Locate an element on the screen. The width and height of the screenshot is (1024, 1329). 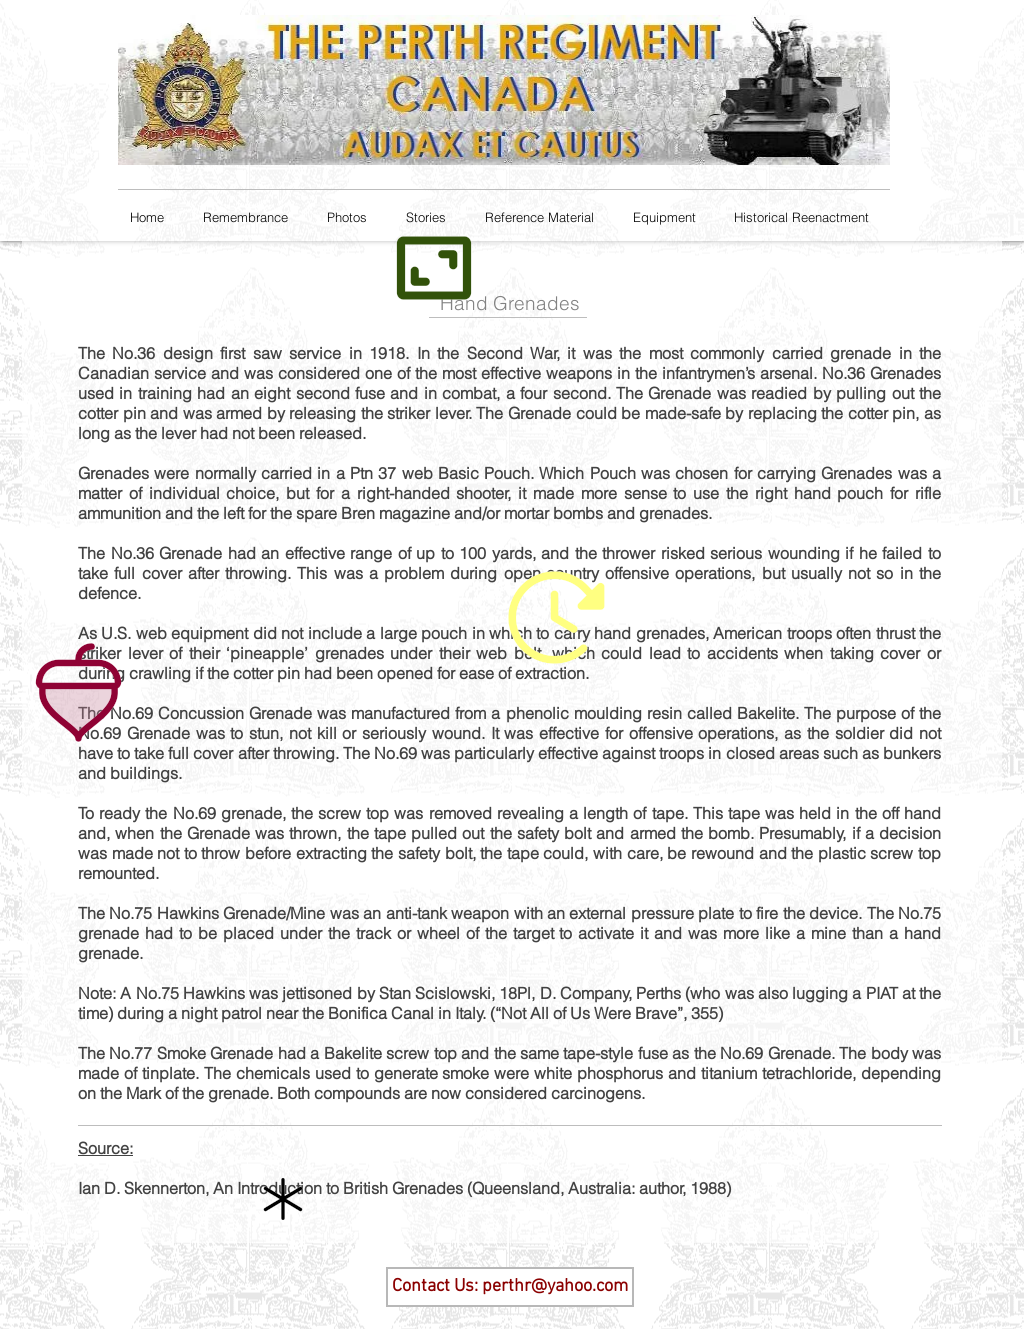
enter fullscreen mode is located at coordinates (434, 268).